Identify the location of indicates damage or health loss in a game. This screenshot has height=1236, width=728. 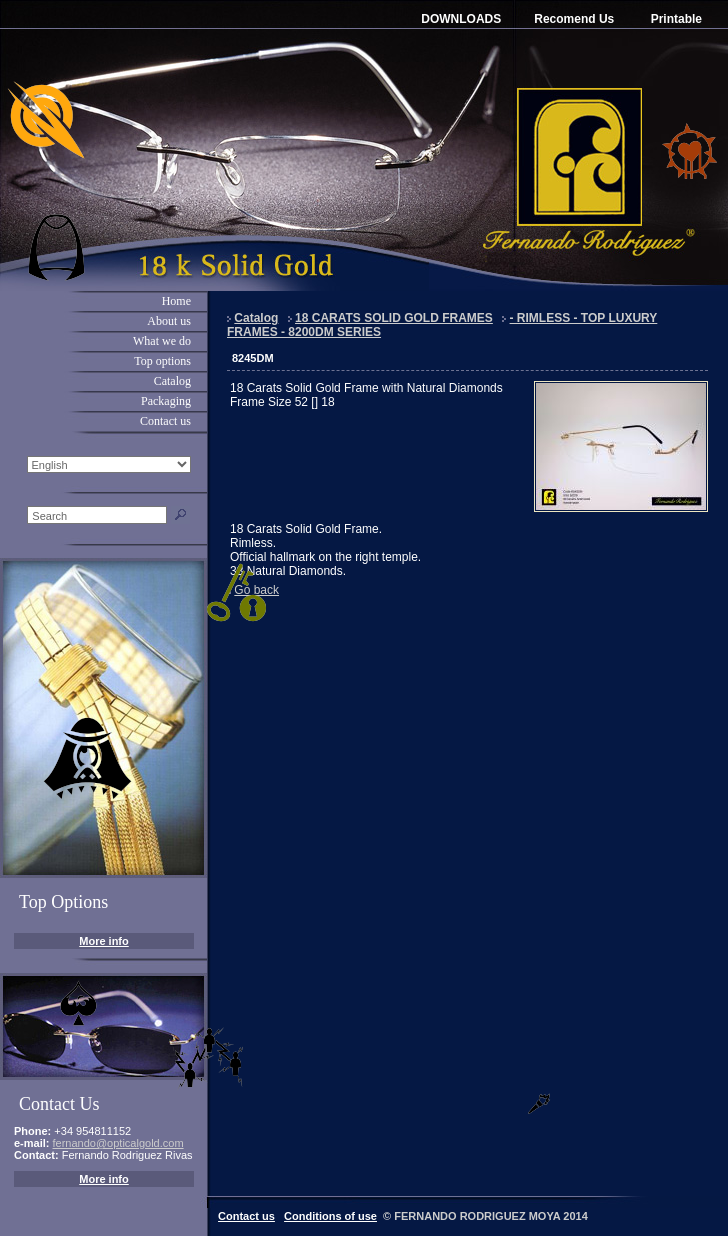
(690, 151).